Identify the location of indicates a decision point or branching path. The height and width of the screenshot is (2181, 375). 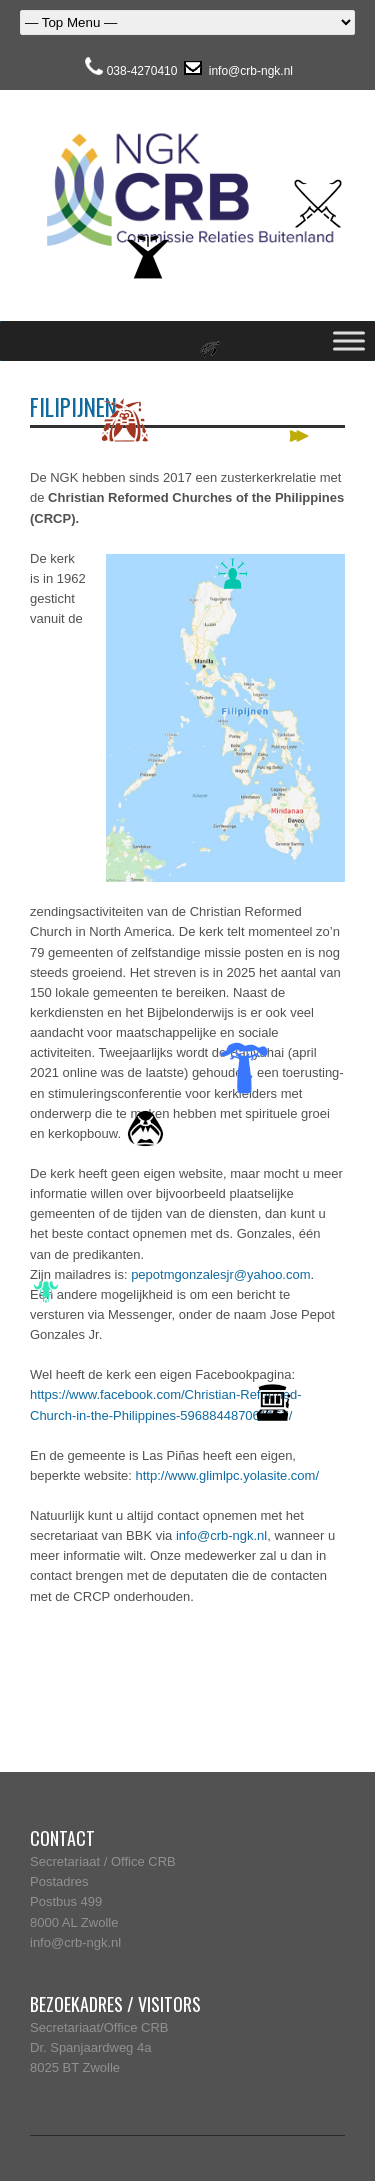
(148, 257).